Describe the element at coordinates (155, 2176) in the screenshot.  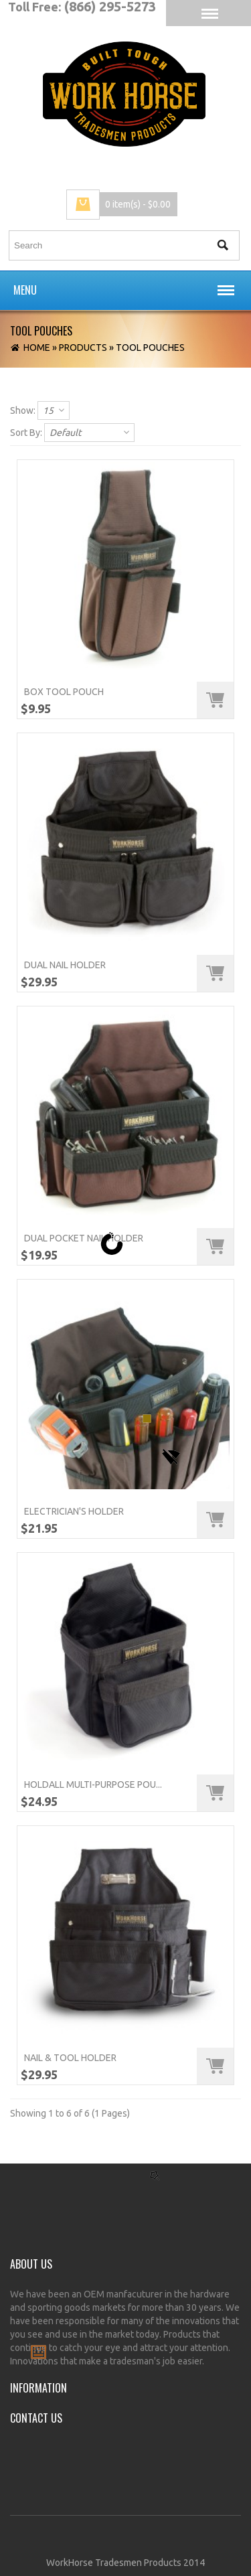
I see `apply magic or auto-enhance effects` at that location.